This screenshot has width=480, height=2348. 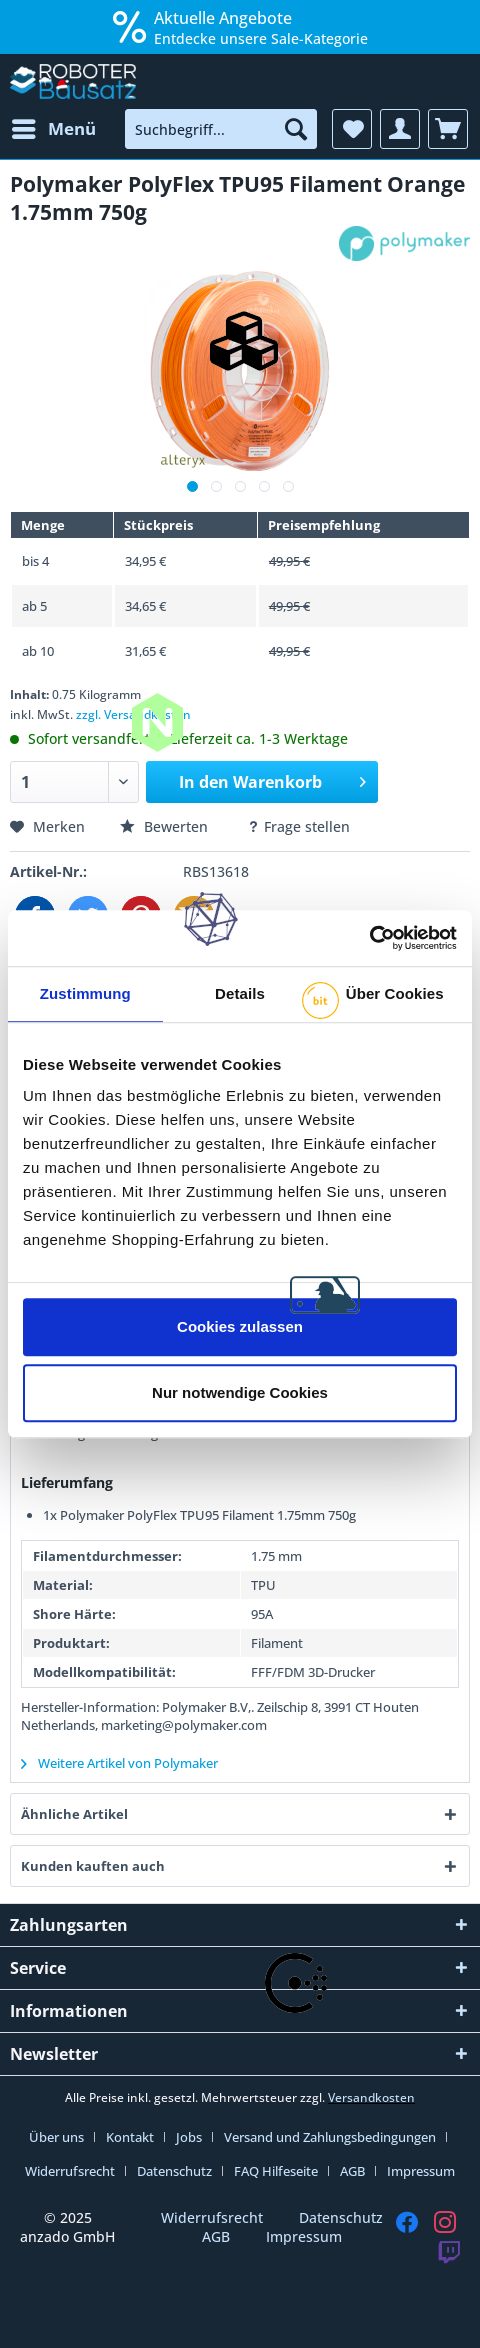 I want to click on open SageMath mathematical software, so click(x=211, y=919).